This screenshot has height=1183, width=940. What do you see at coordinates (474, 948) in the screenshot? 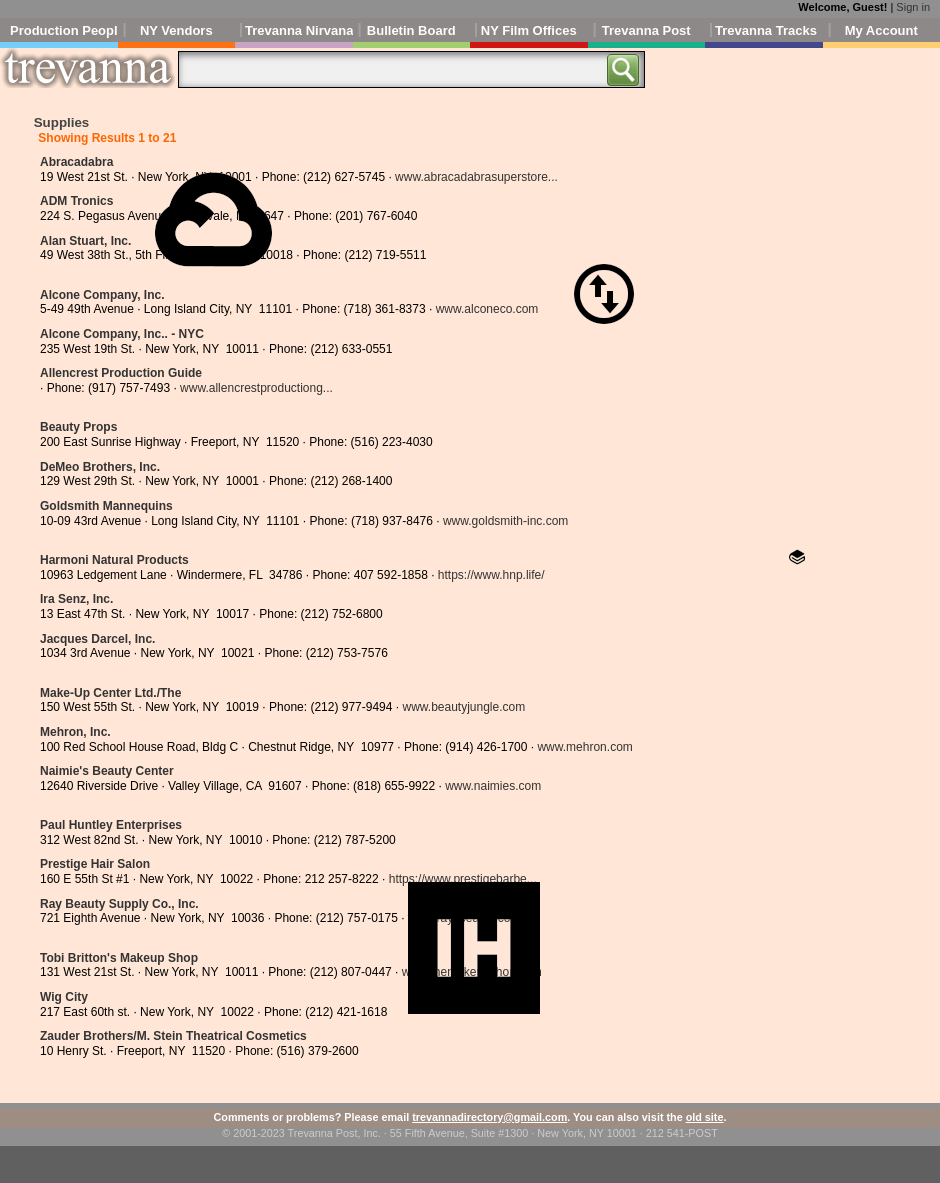
I see `visit the Indie Hackers community` at bounding box center [474, 948].